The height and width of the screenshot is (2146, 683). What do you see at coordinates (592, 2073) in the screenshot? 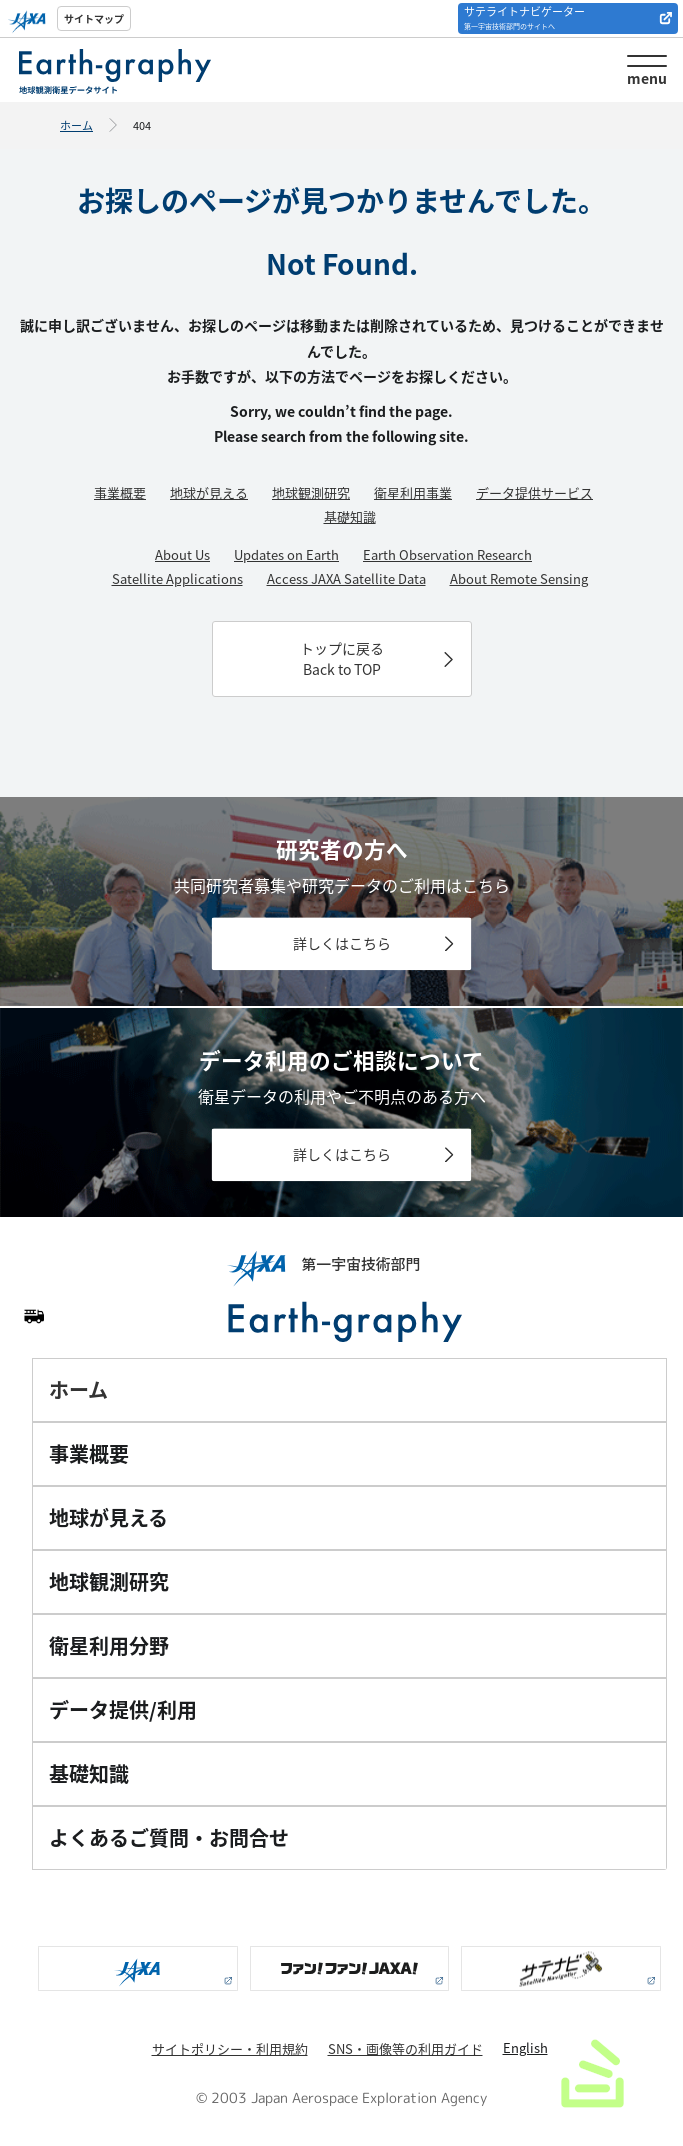
I see `visit stack overflow for developer help` at bounding box center [592, 2073].